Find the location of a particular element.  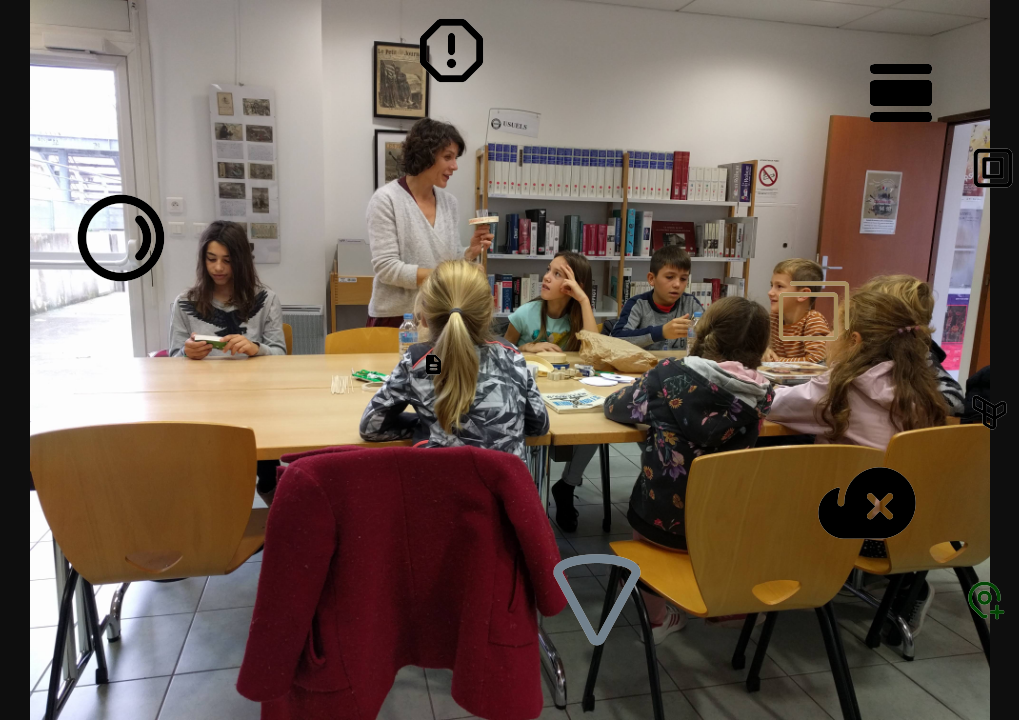

disconnect from cloud storage is located at coordinates (867, 503).